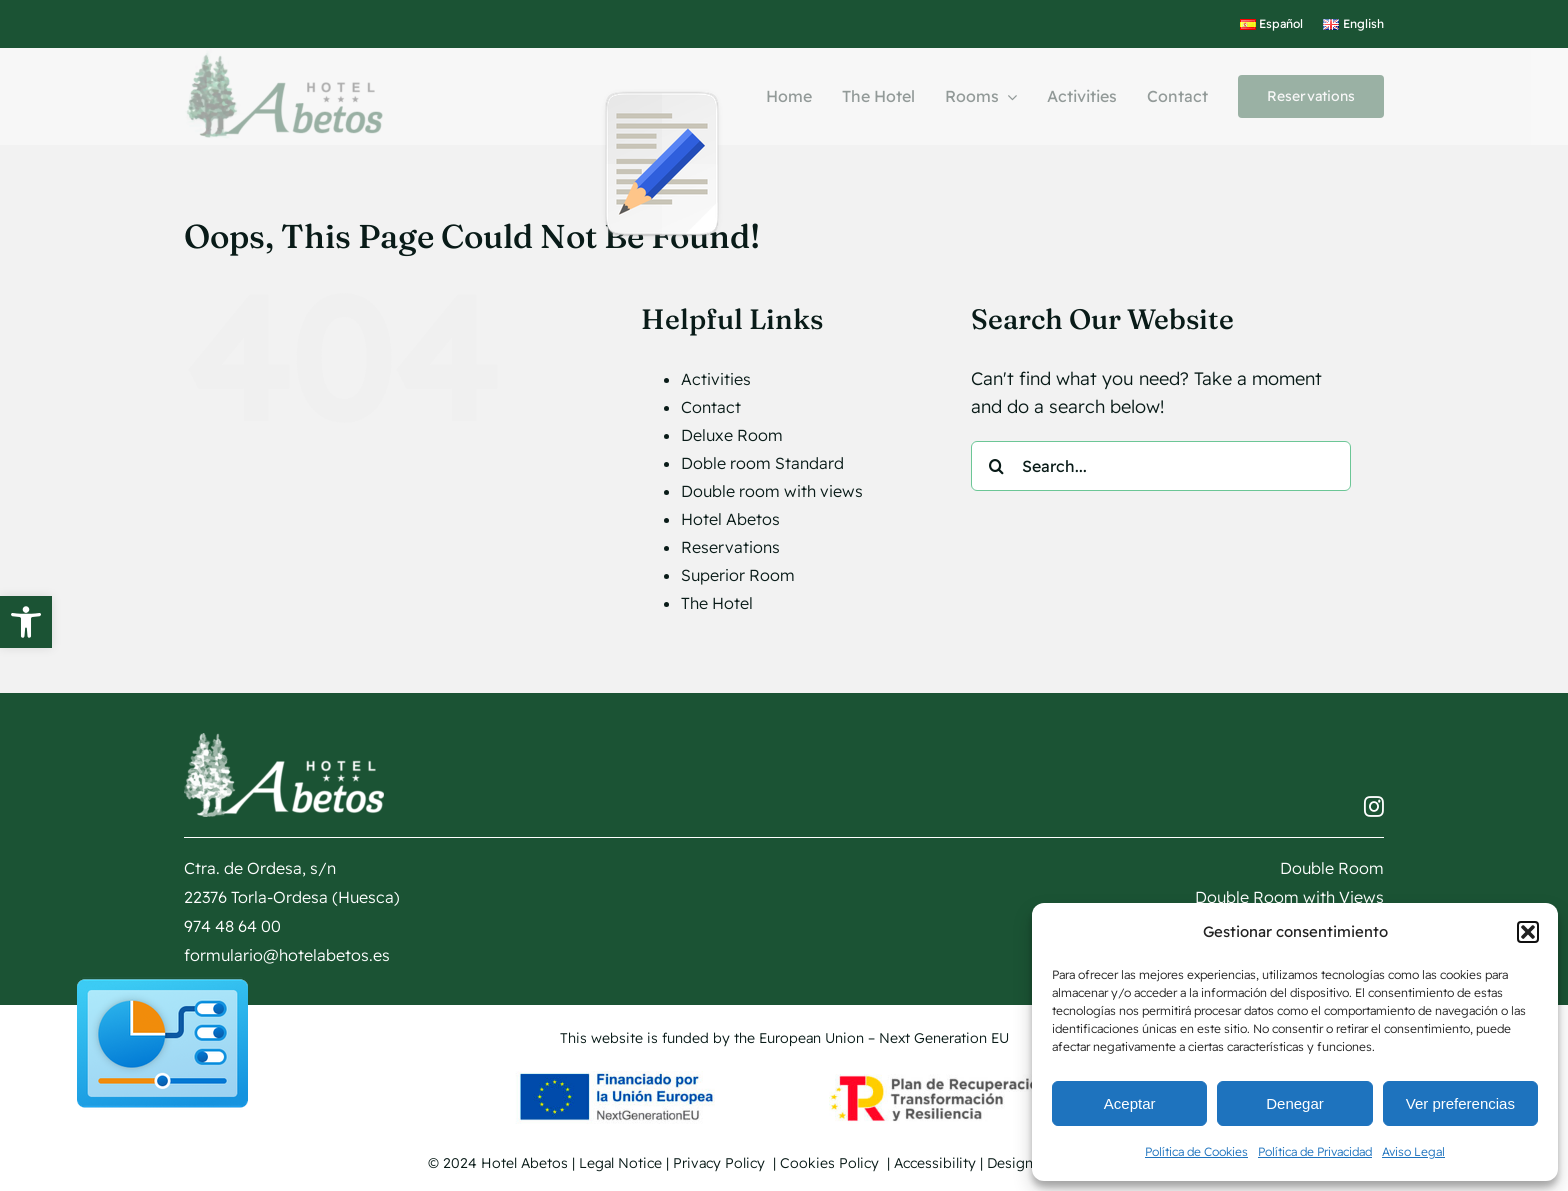  I want to click on open the software learning or tutorial app, so click(662, 164).